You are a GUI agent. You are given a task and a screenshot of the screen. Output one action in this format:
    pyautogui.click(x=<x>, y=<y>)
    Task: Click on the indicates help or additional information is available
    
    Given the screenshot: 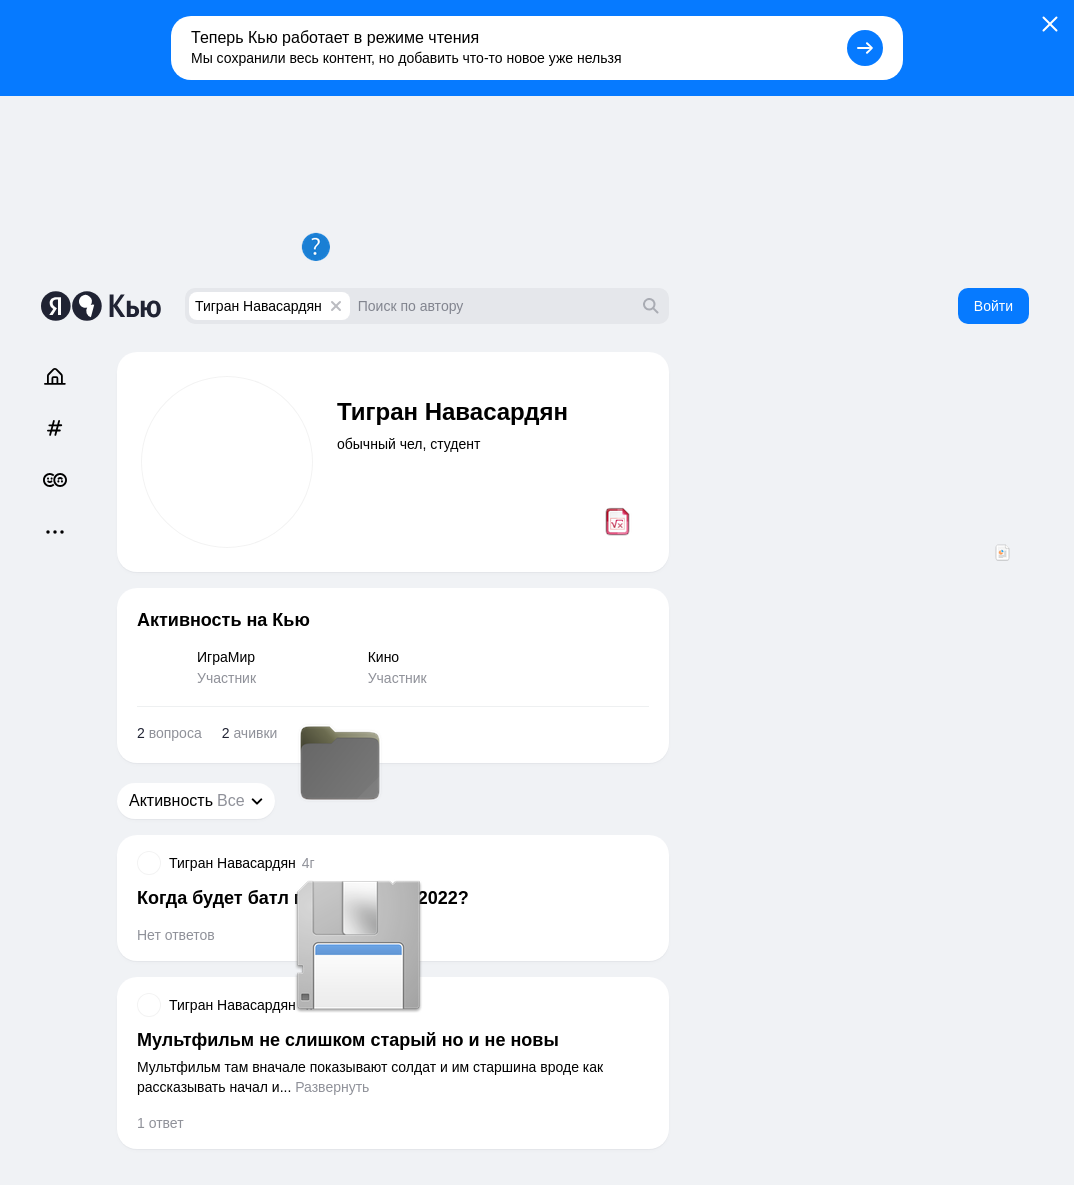 What is the action you would take?
    pyautogui.click(x=315, y=246)
    